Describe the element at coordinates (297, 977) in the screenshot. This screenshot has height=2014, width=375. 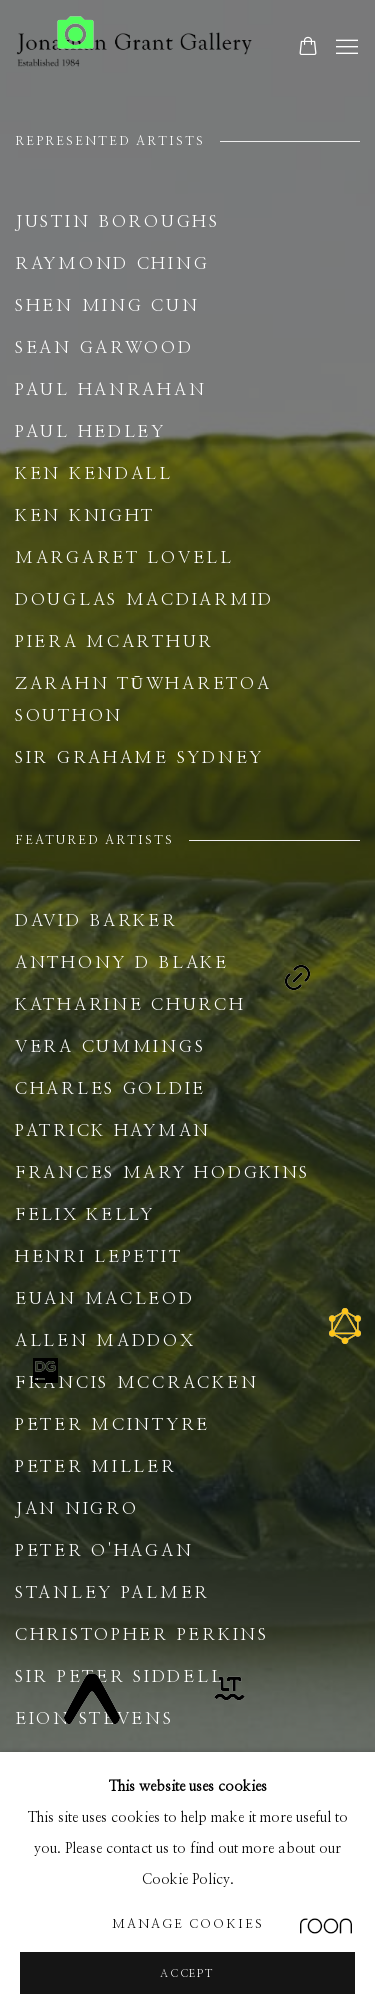
I see `insert or add a hyperlink` at that location.